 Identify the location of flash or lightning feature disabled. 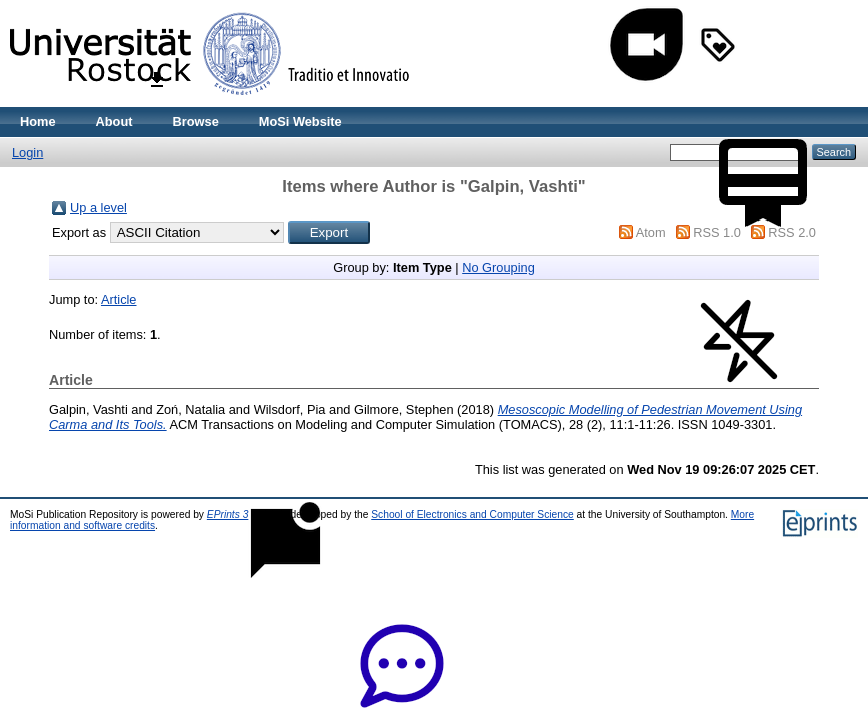
(739, 341).